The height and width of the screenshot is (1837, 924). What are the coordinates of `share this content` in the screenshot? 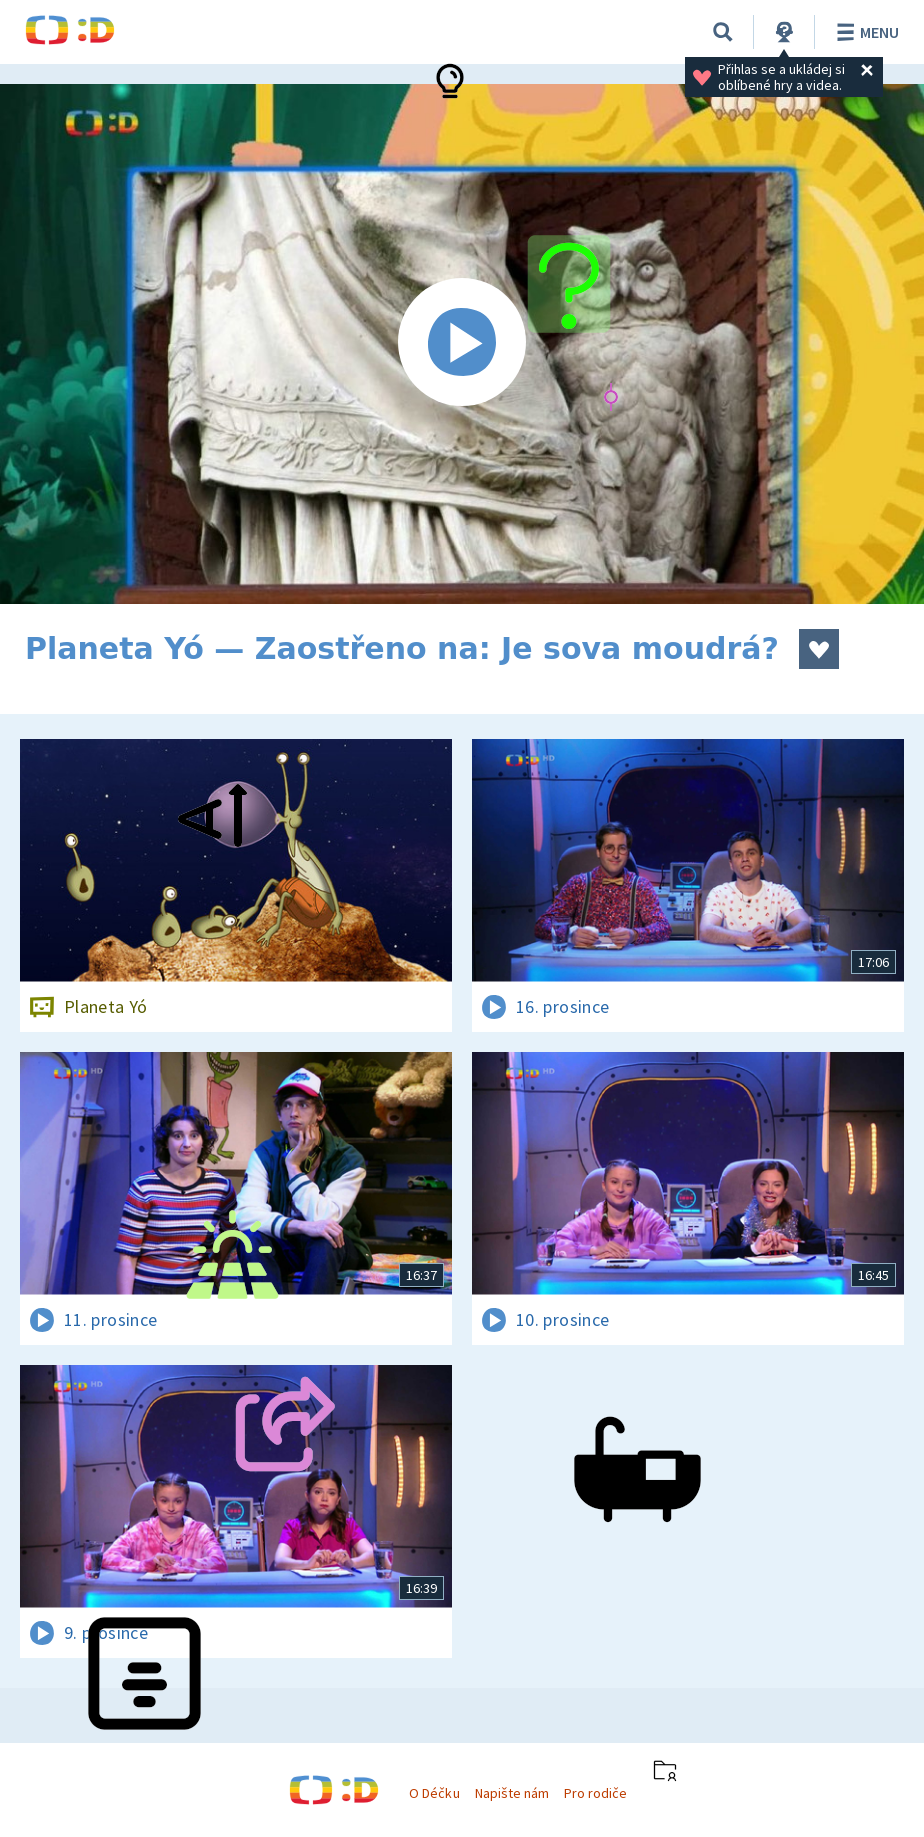 It's located at (283, 1424).